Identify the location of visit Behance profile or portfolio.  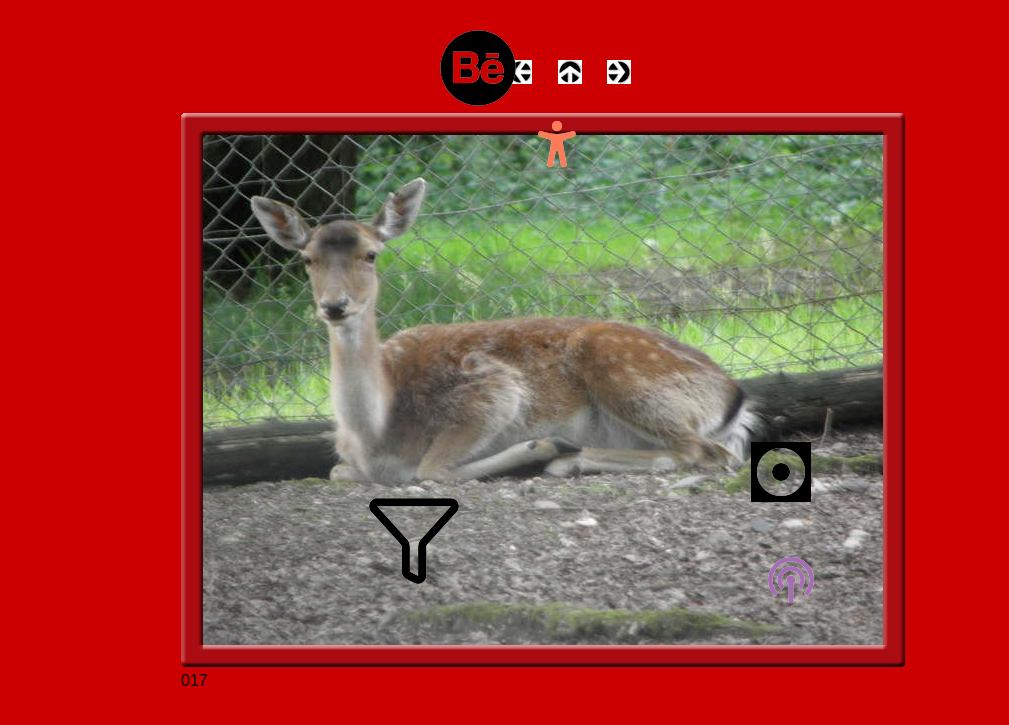
(478, 68).